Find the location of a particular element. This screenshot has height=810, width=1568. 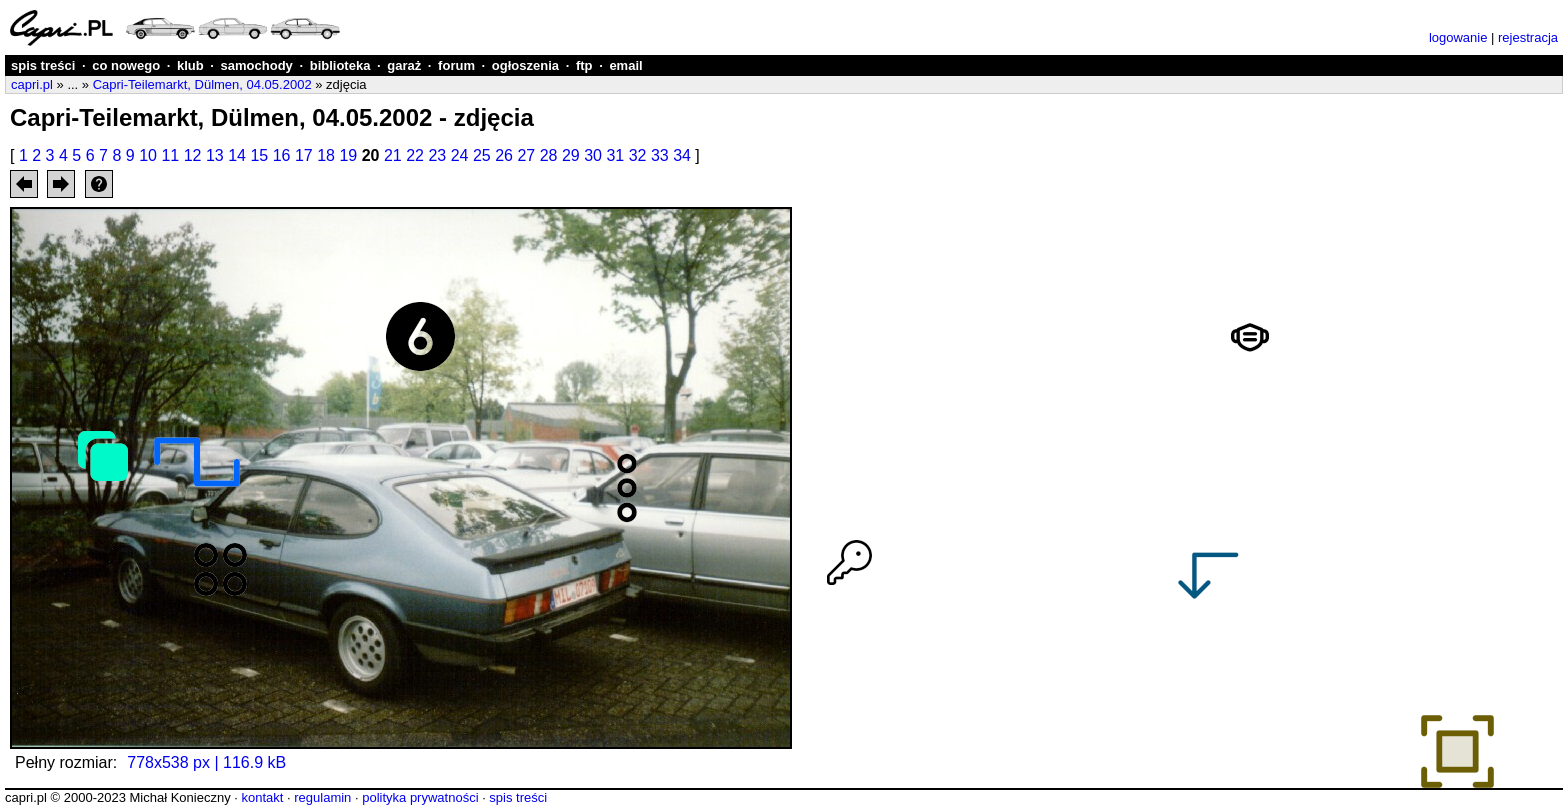

copy to clipboard is located at coordinates (103, 456).